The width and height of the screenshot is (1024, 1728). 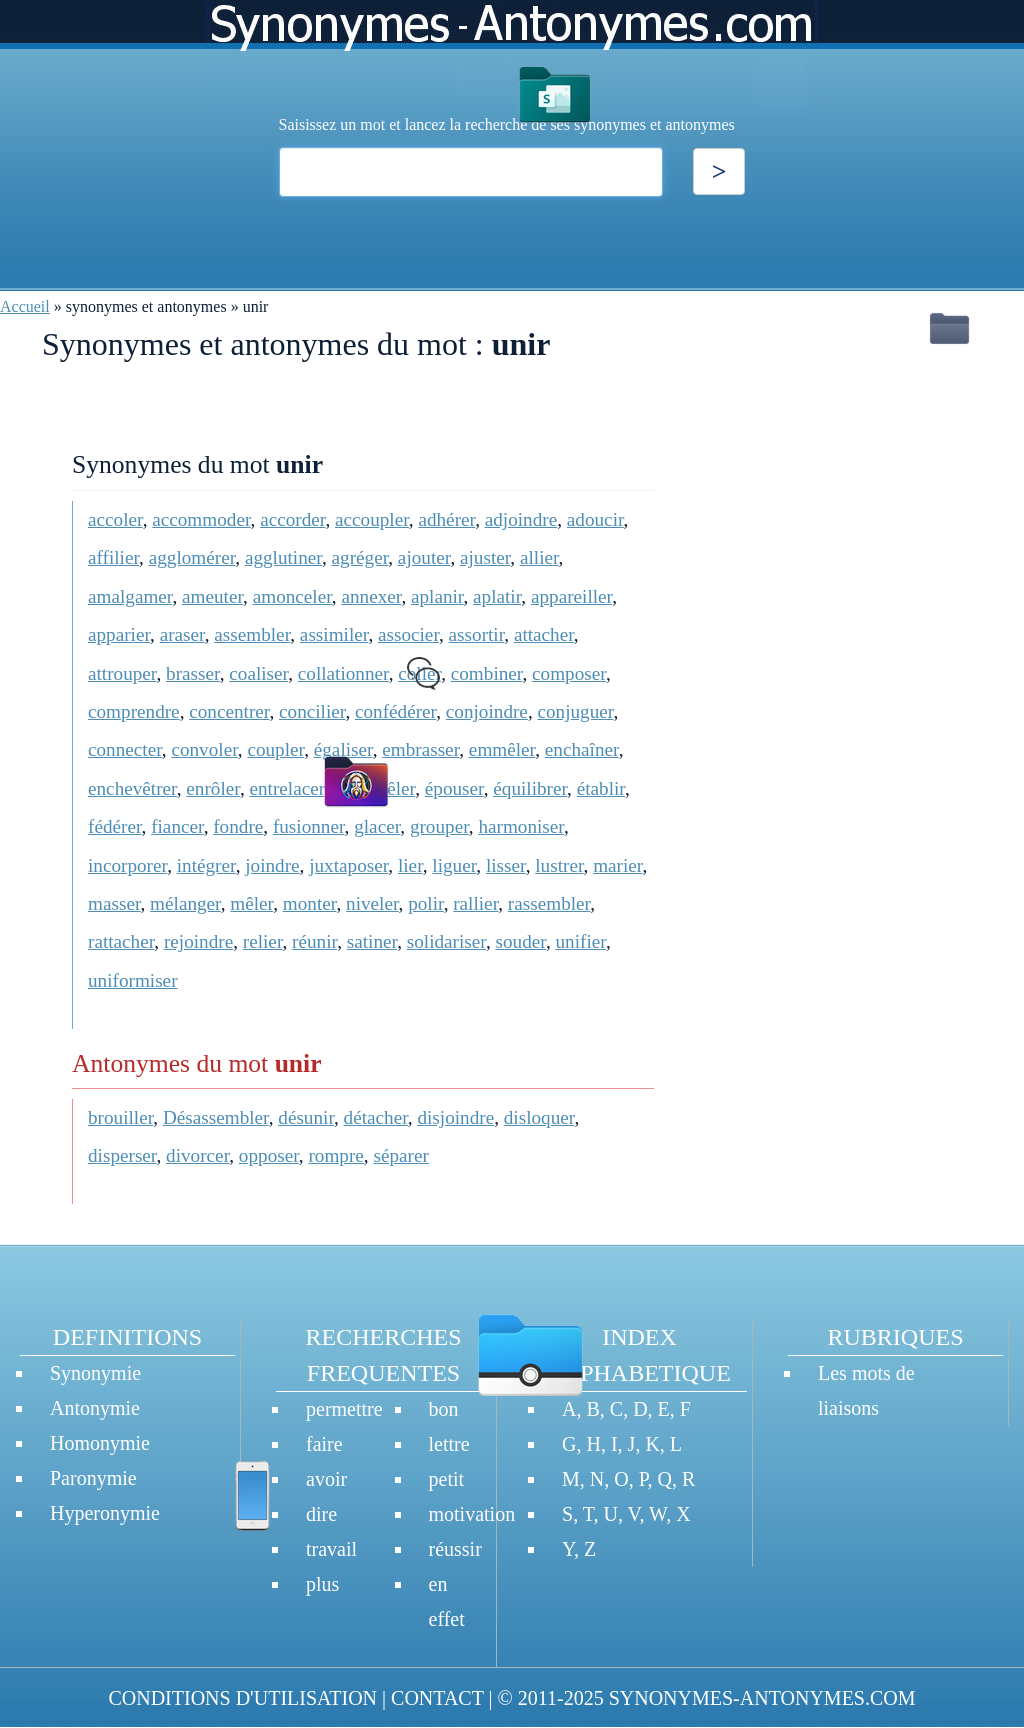 What do you see at coordinates (423, 673) in the screenshot?
I see `open messaging or chat application` at bounding box center [423, 673].